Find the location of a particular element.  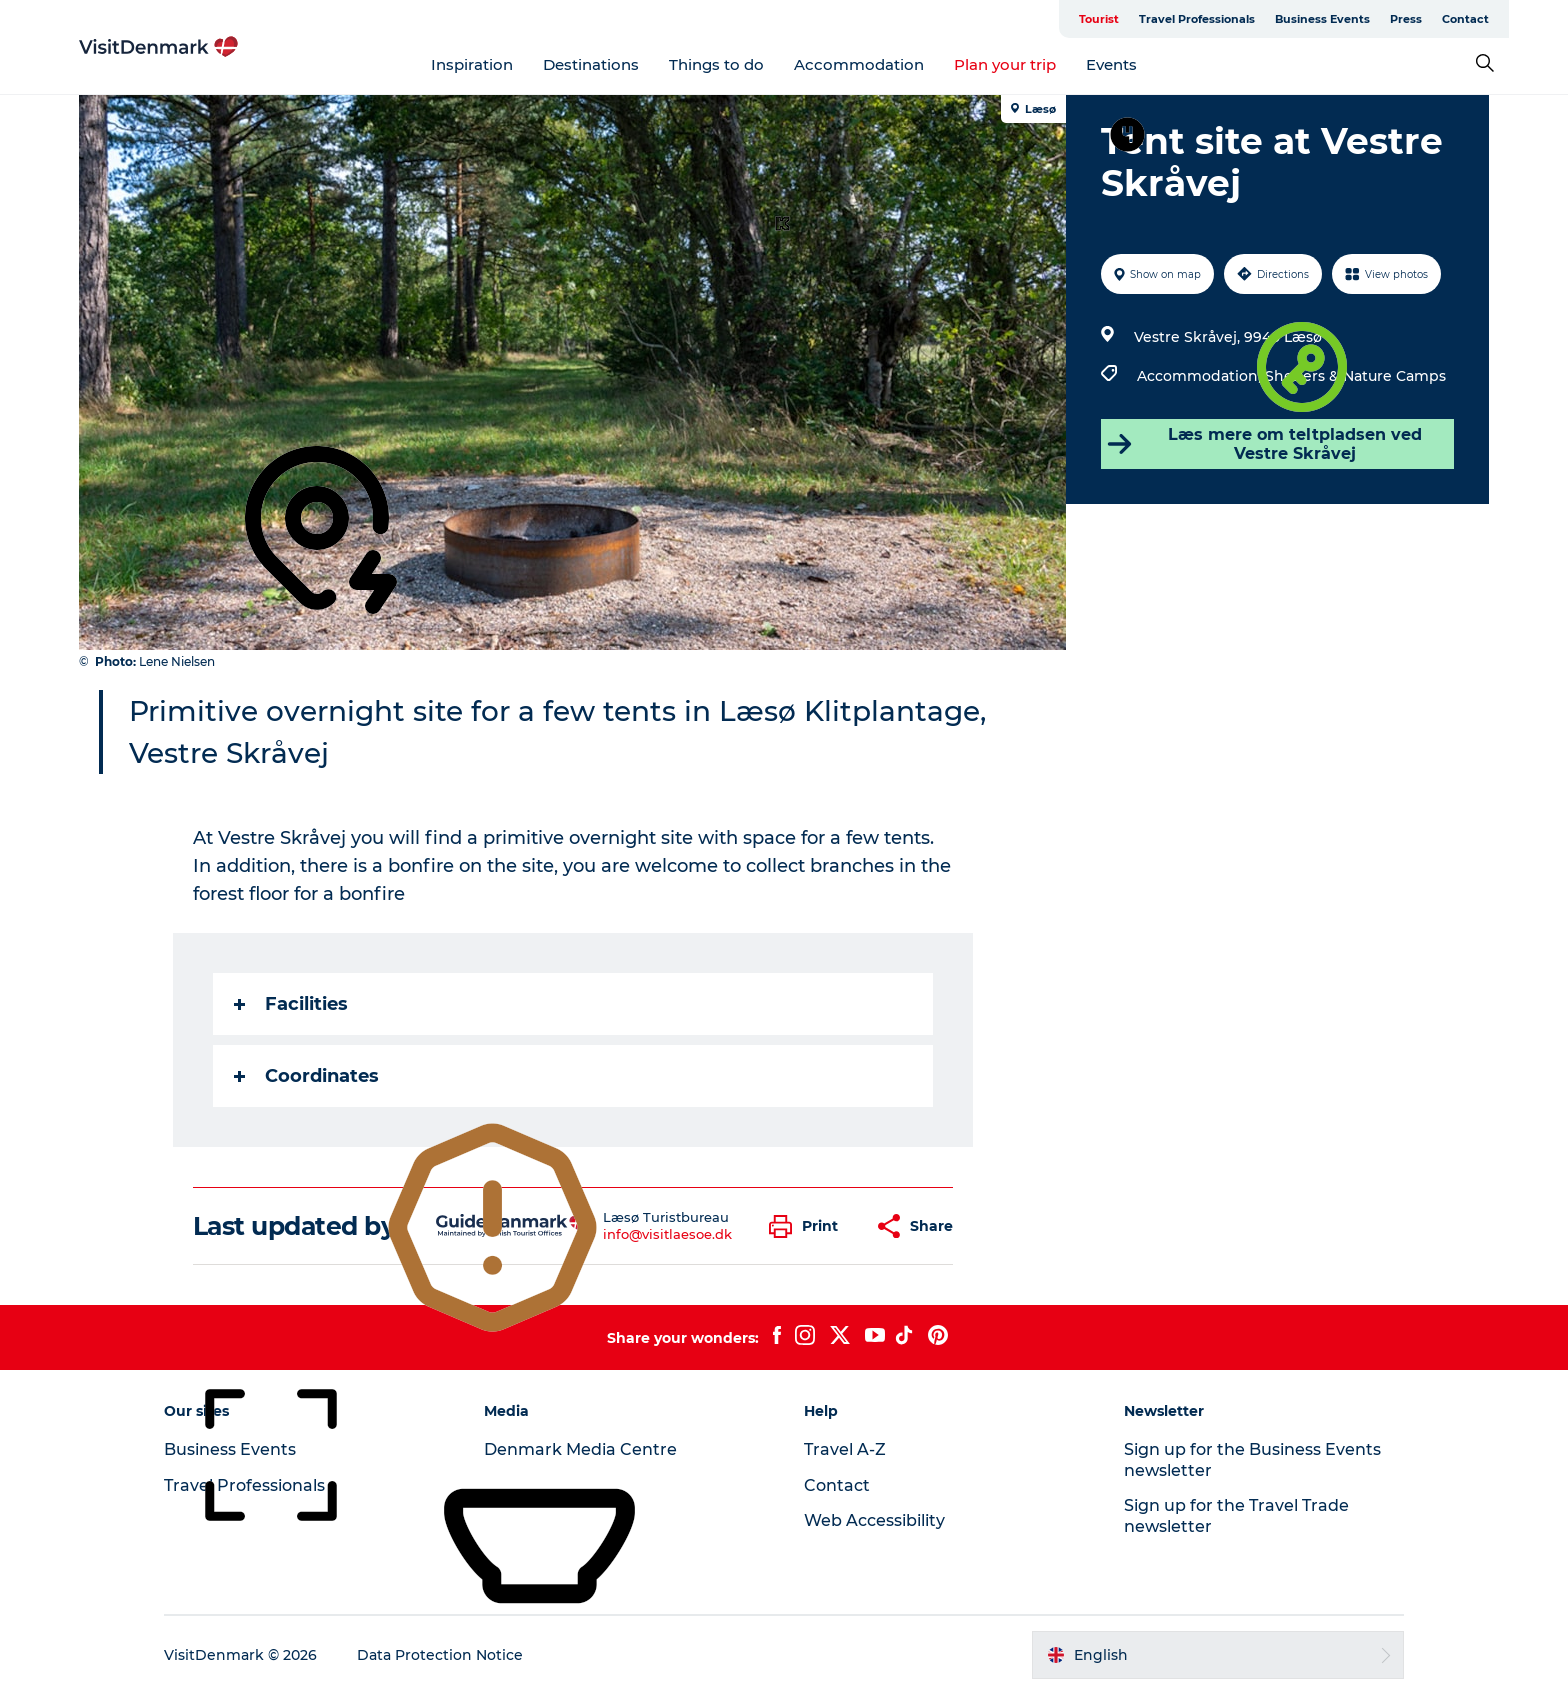

access security or authentication settings is located at coordinates (1302, 367).